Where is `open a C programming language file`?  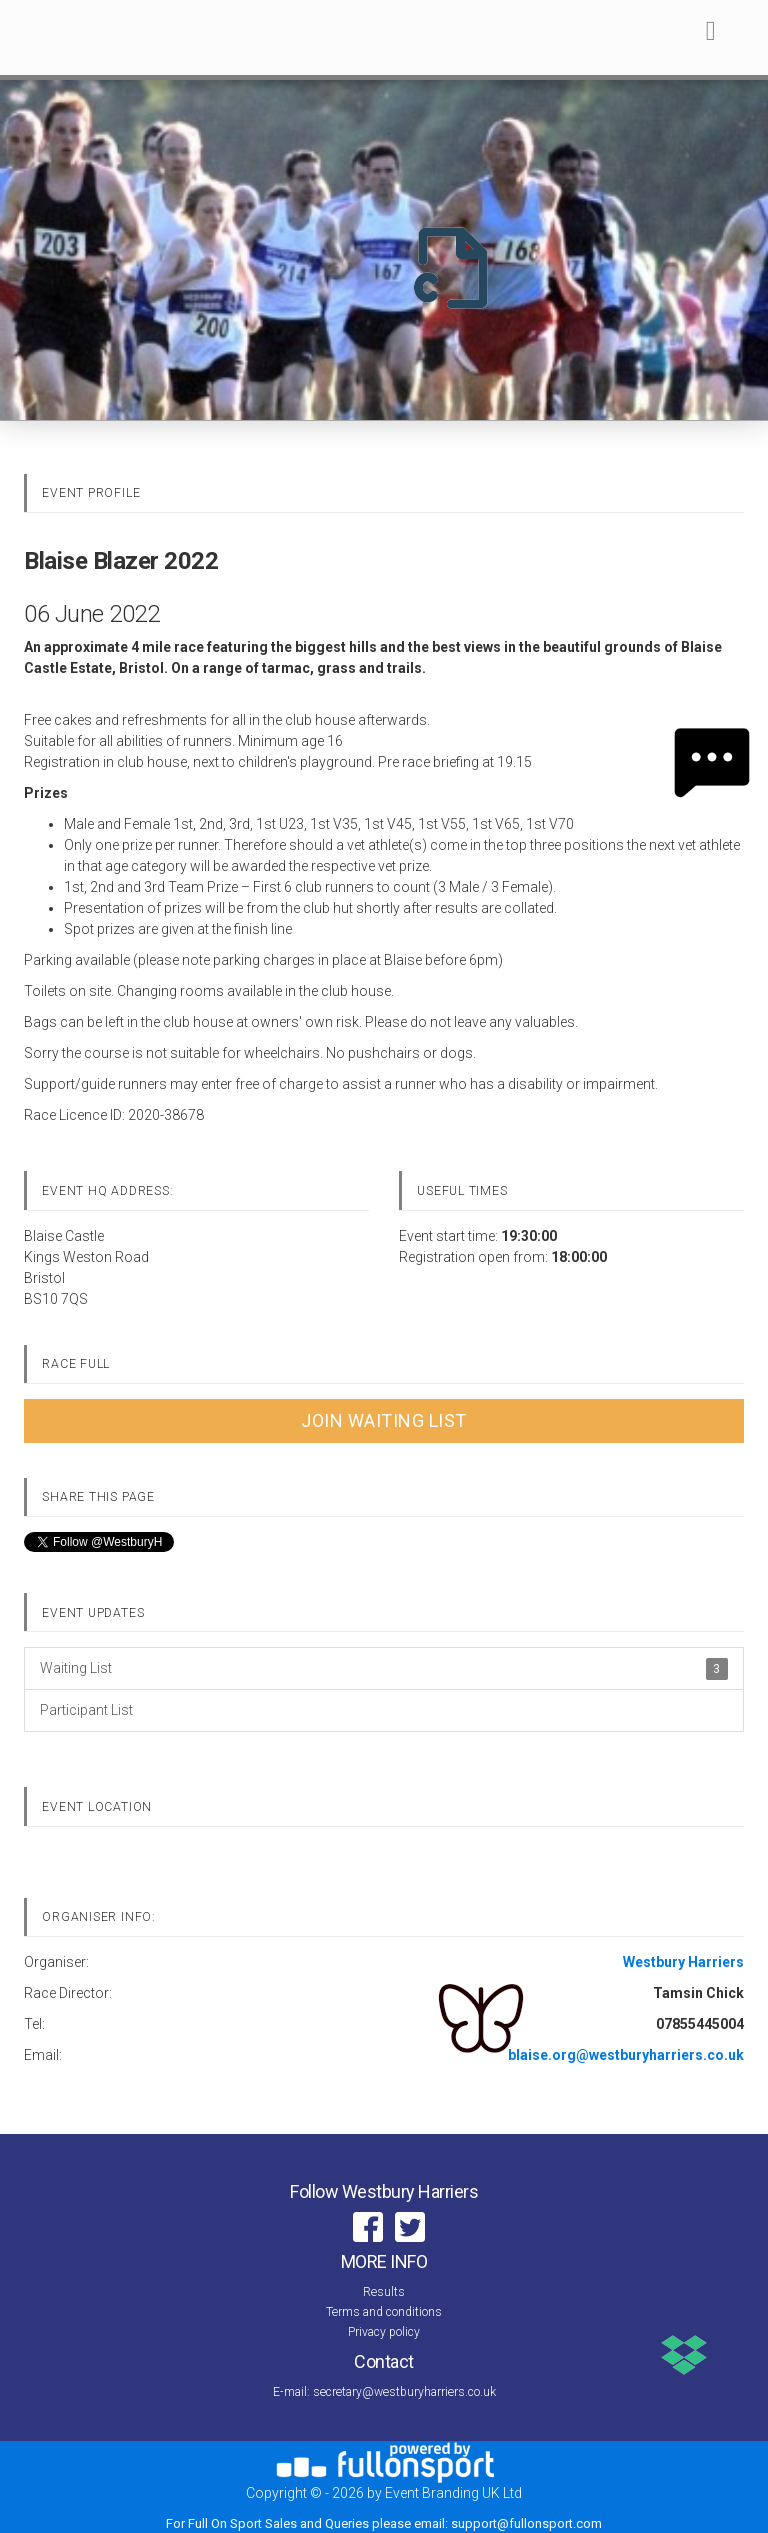 open a C programming language file is located at coordinates (453, 268).